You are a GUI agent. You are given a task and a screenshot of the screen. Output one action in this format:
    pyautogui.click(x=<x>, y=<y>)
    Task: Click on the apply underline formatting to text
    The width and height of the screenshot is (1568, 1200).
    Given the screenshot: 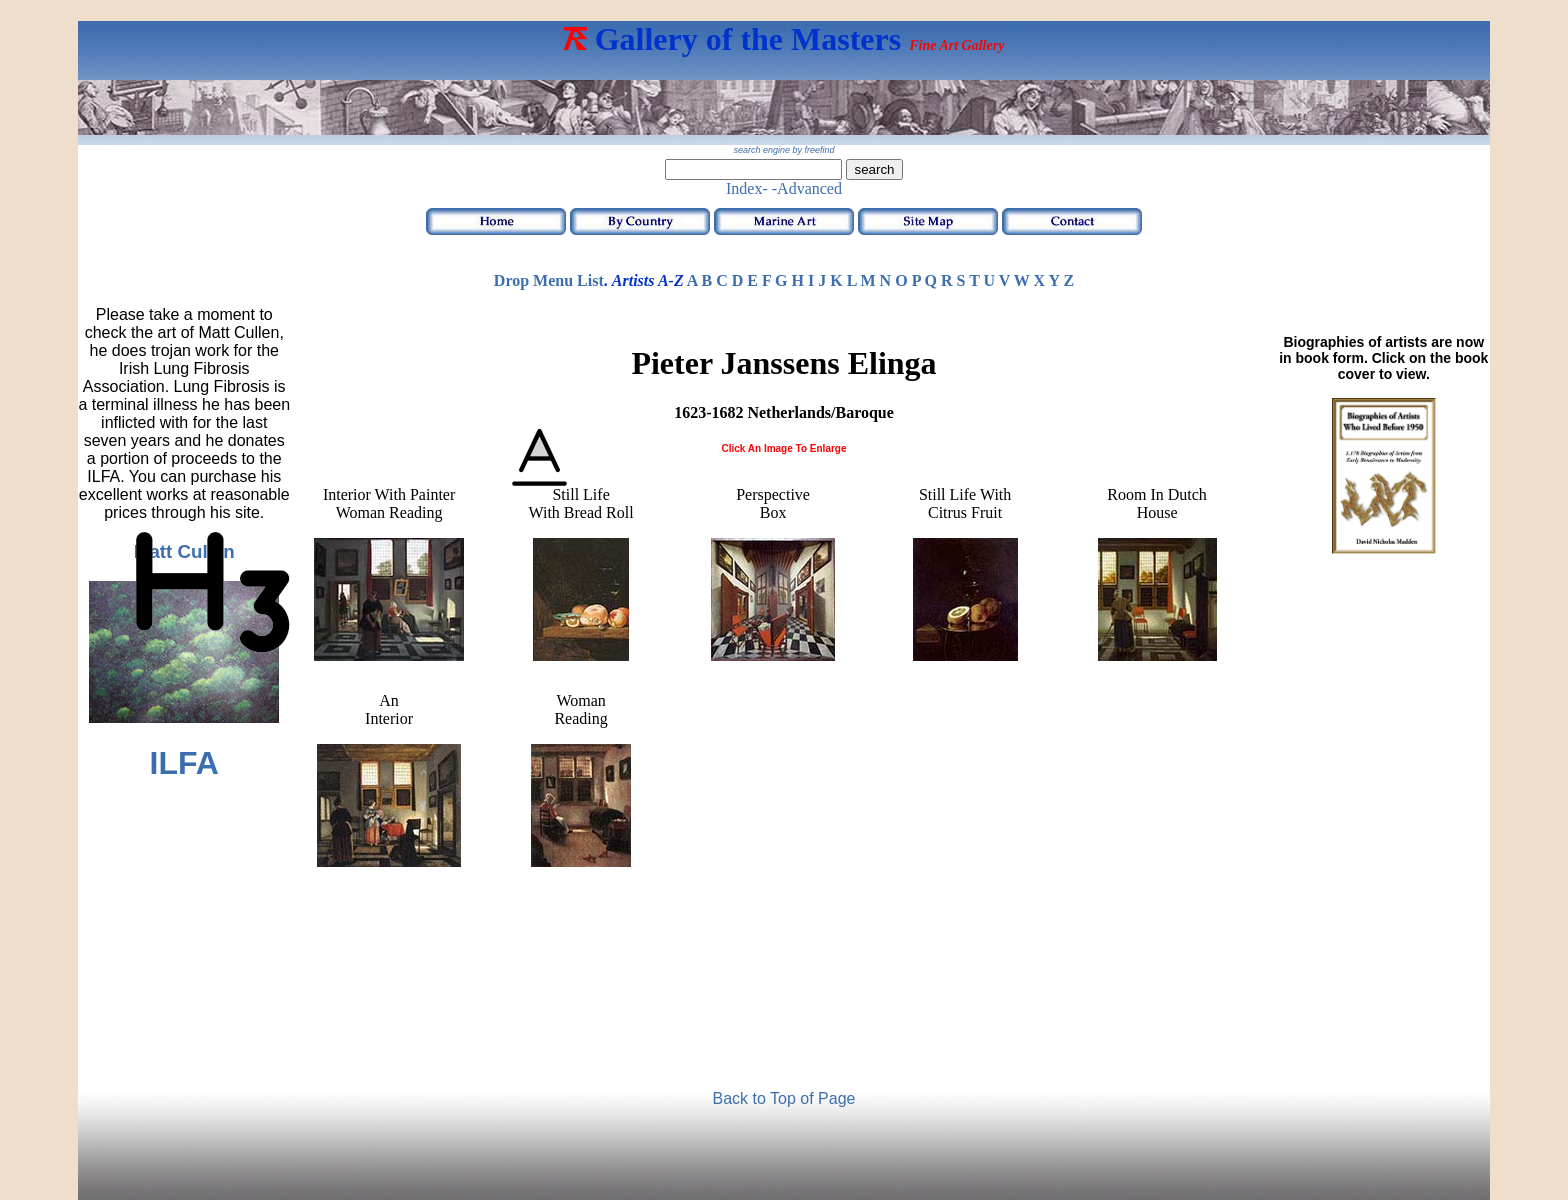 What is the action you would take?
    pyautogui.click(x=539, y=458)
    